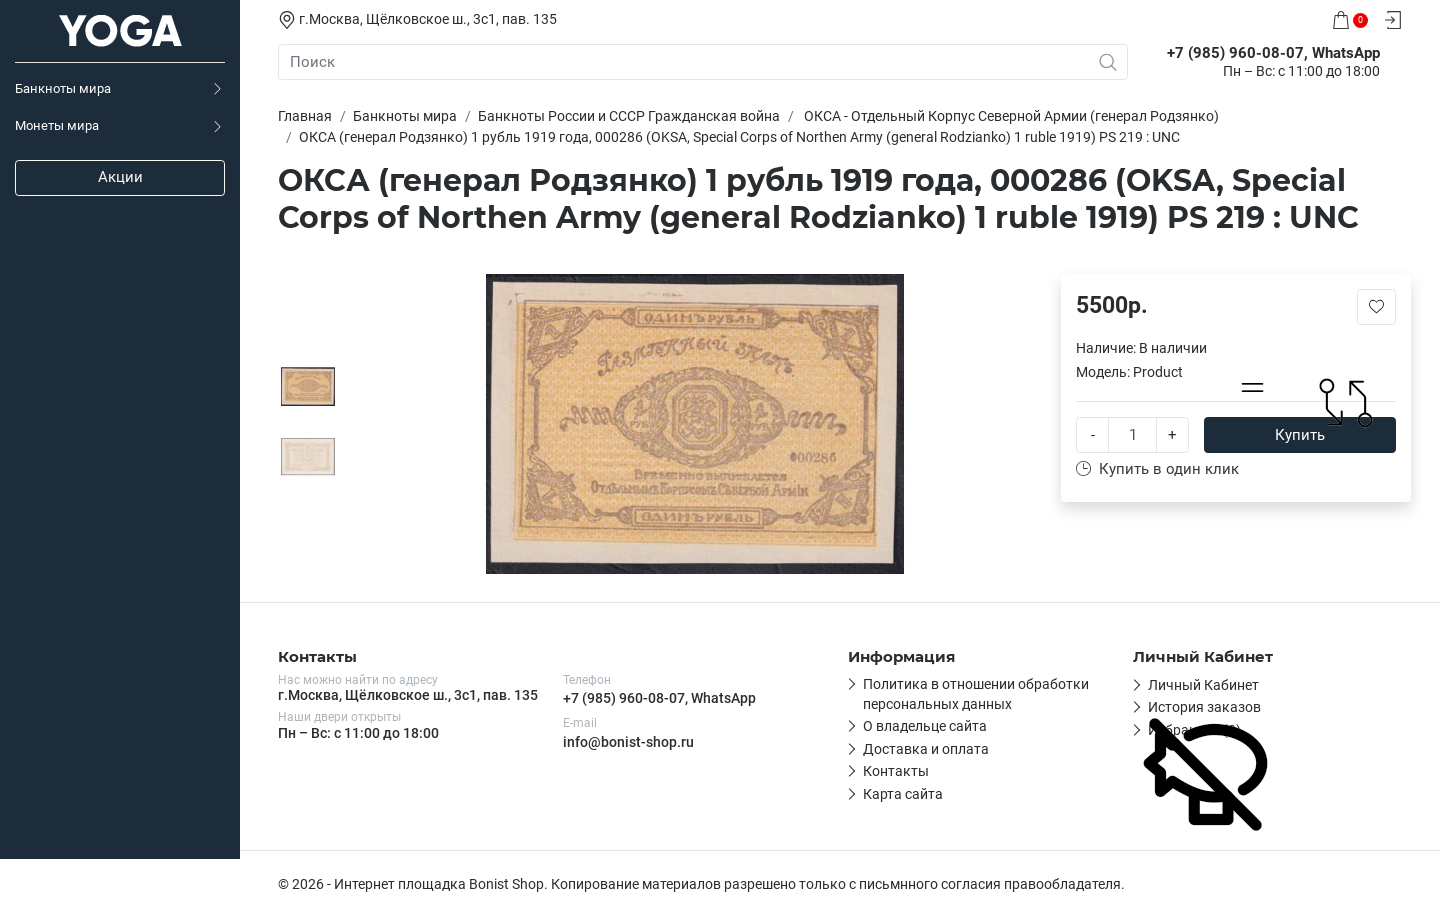 This screenshot has width=1440, height=917. What do you see at coordinates (1205, 774) in the screenshot?
I see `disable airship or blimp tracking` at bounding box center [1205, 774].